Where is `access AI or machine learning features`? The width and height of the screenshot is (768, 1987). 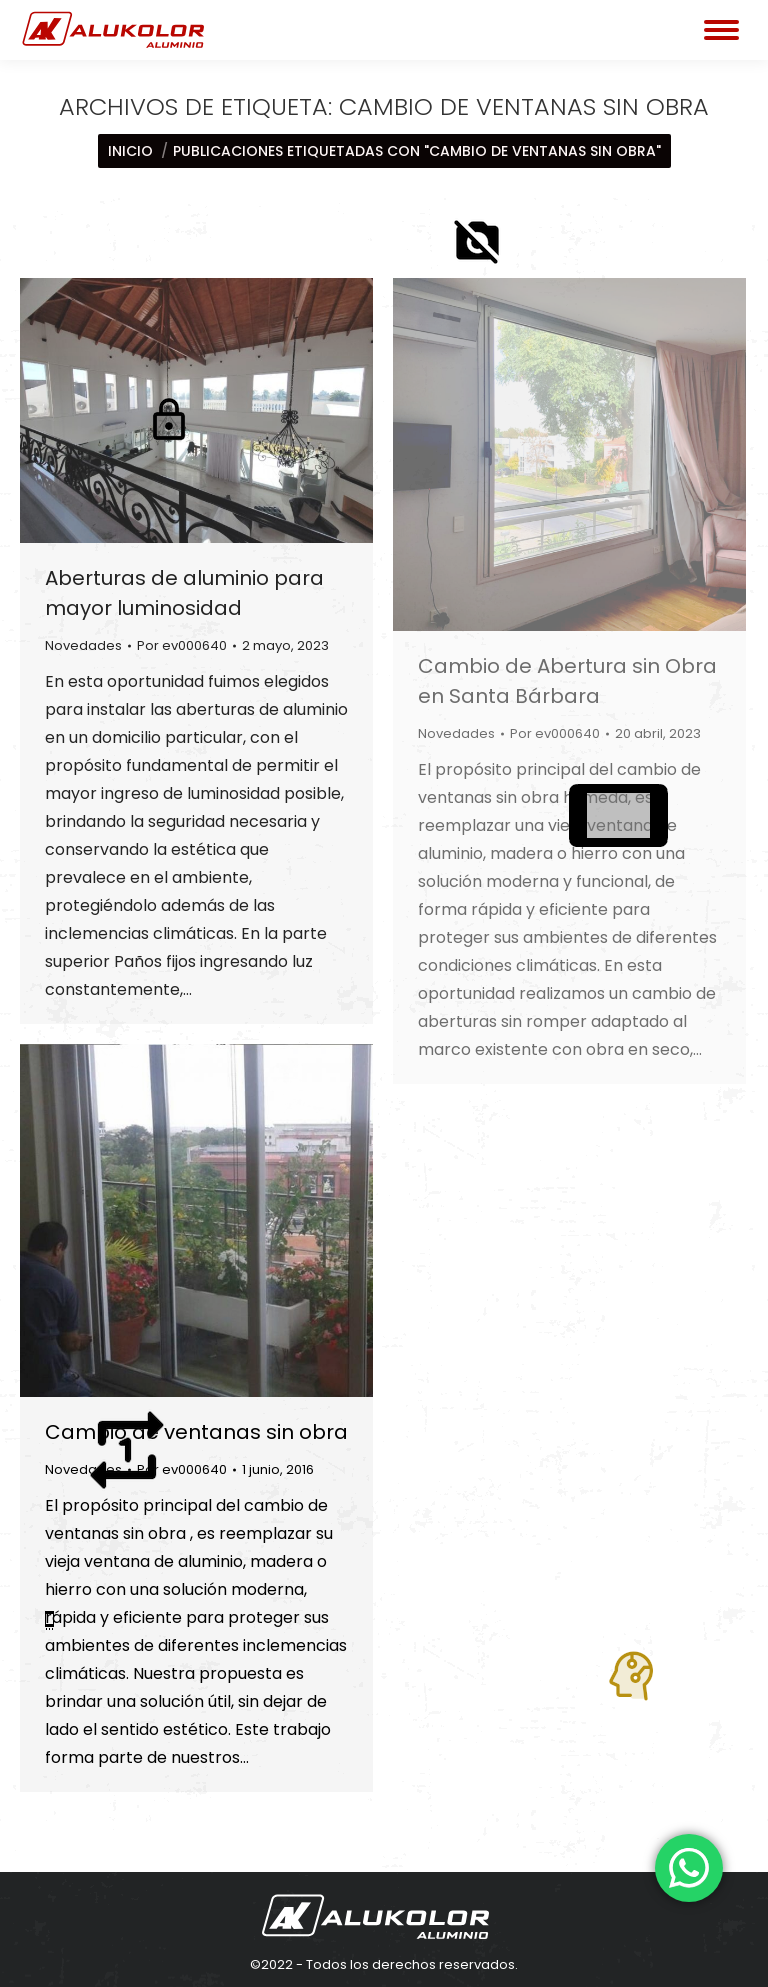
access AI or machine learning features is located at coordinates (632, 1676).